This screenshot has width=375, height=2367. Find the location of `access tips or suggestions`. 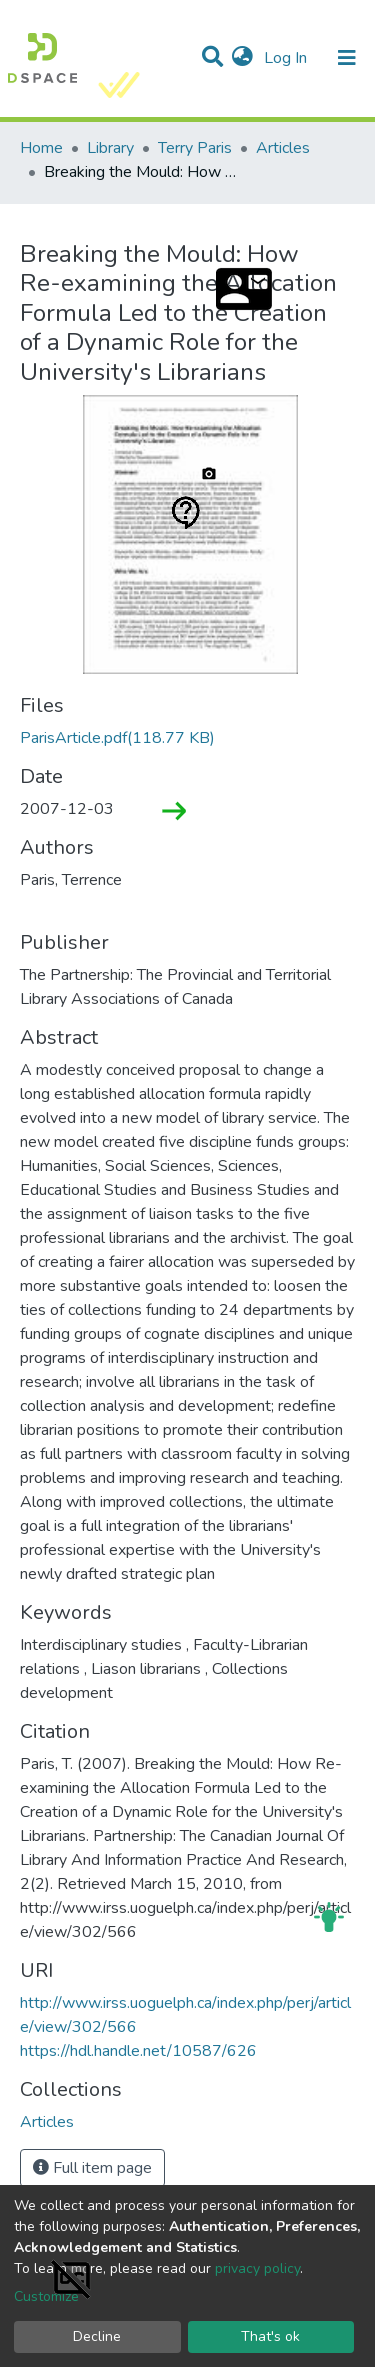

access tips or suggestions is located at coordinates (329, 1917).